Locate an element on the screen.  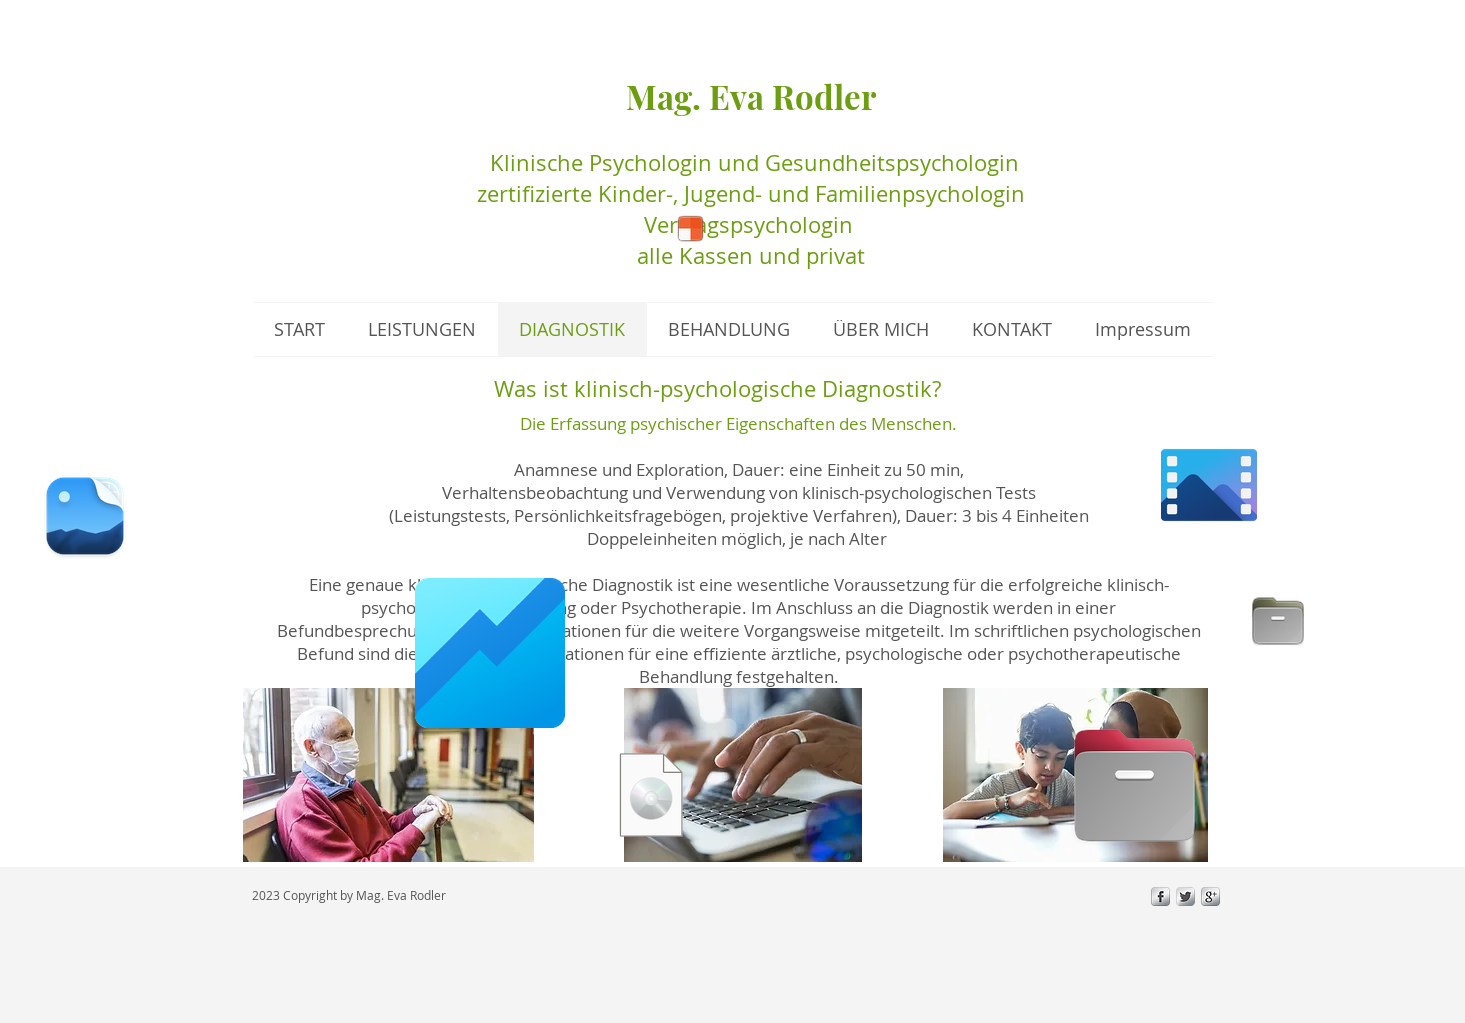
open wallpaper settings is located at coordinates (85, 516).